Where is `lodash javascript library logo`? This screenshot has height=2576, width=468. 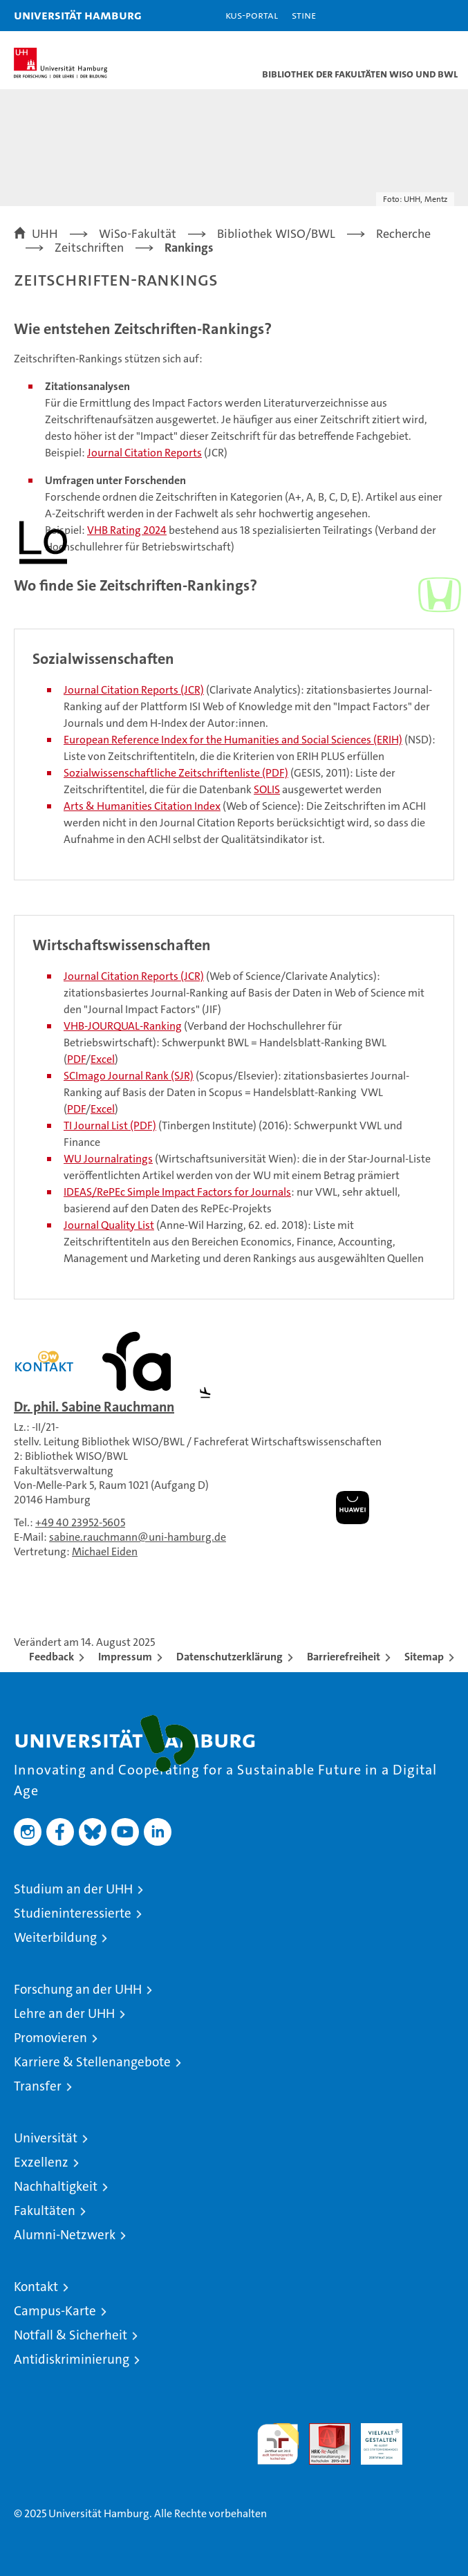 lodash javascript library logo is located at coordinates (43, 542).